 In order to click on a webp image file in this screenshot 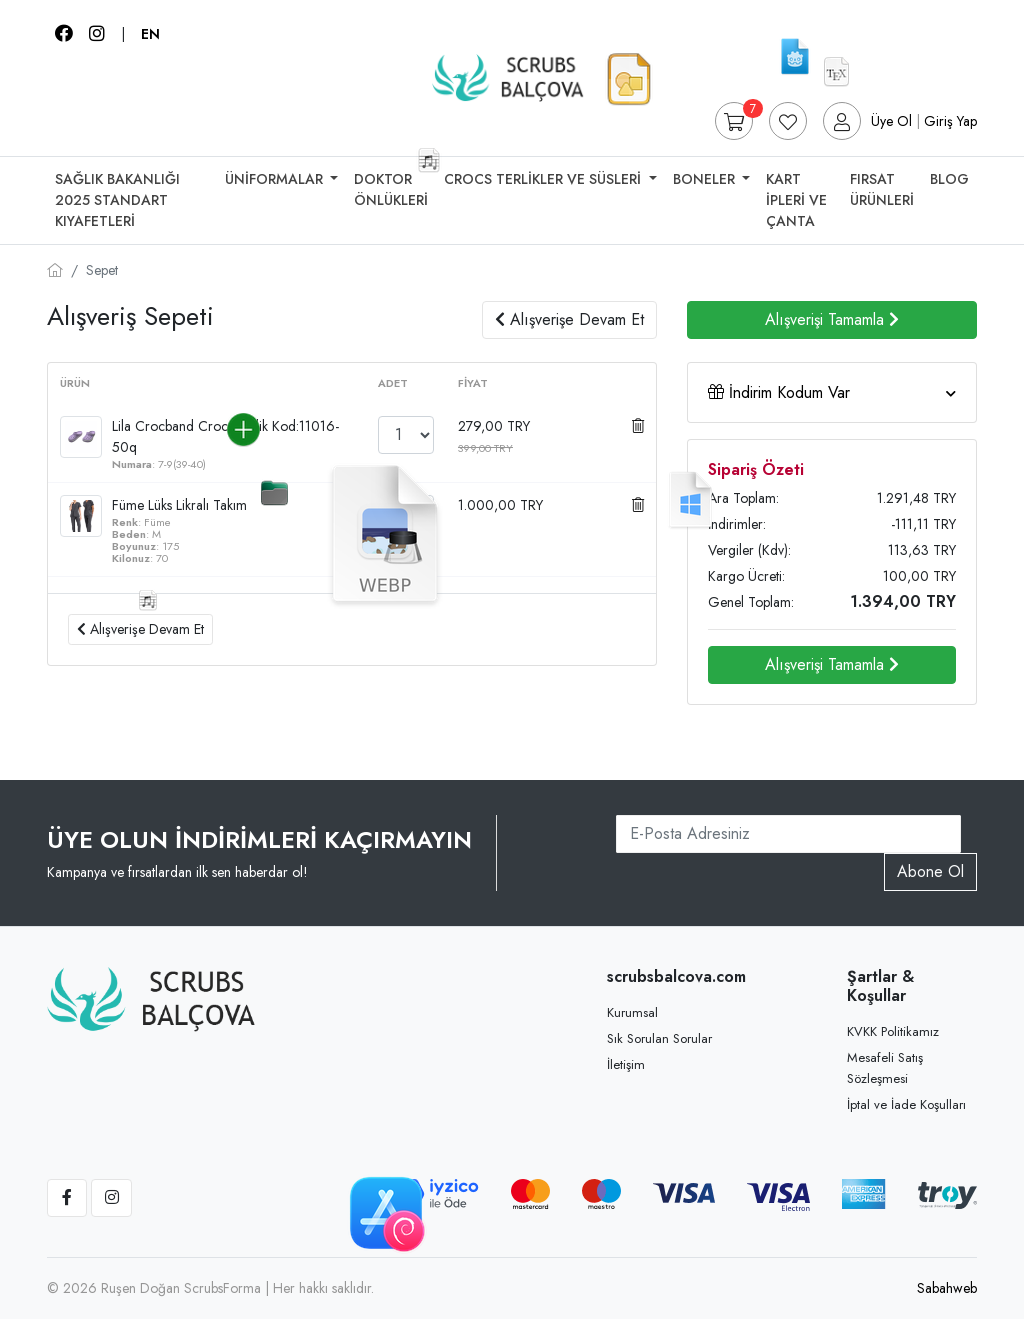, I will do `click(385, 536)`.